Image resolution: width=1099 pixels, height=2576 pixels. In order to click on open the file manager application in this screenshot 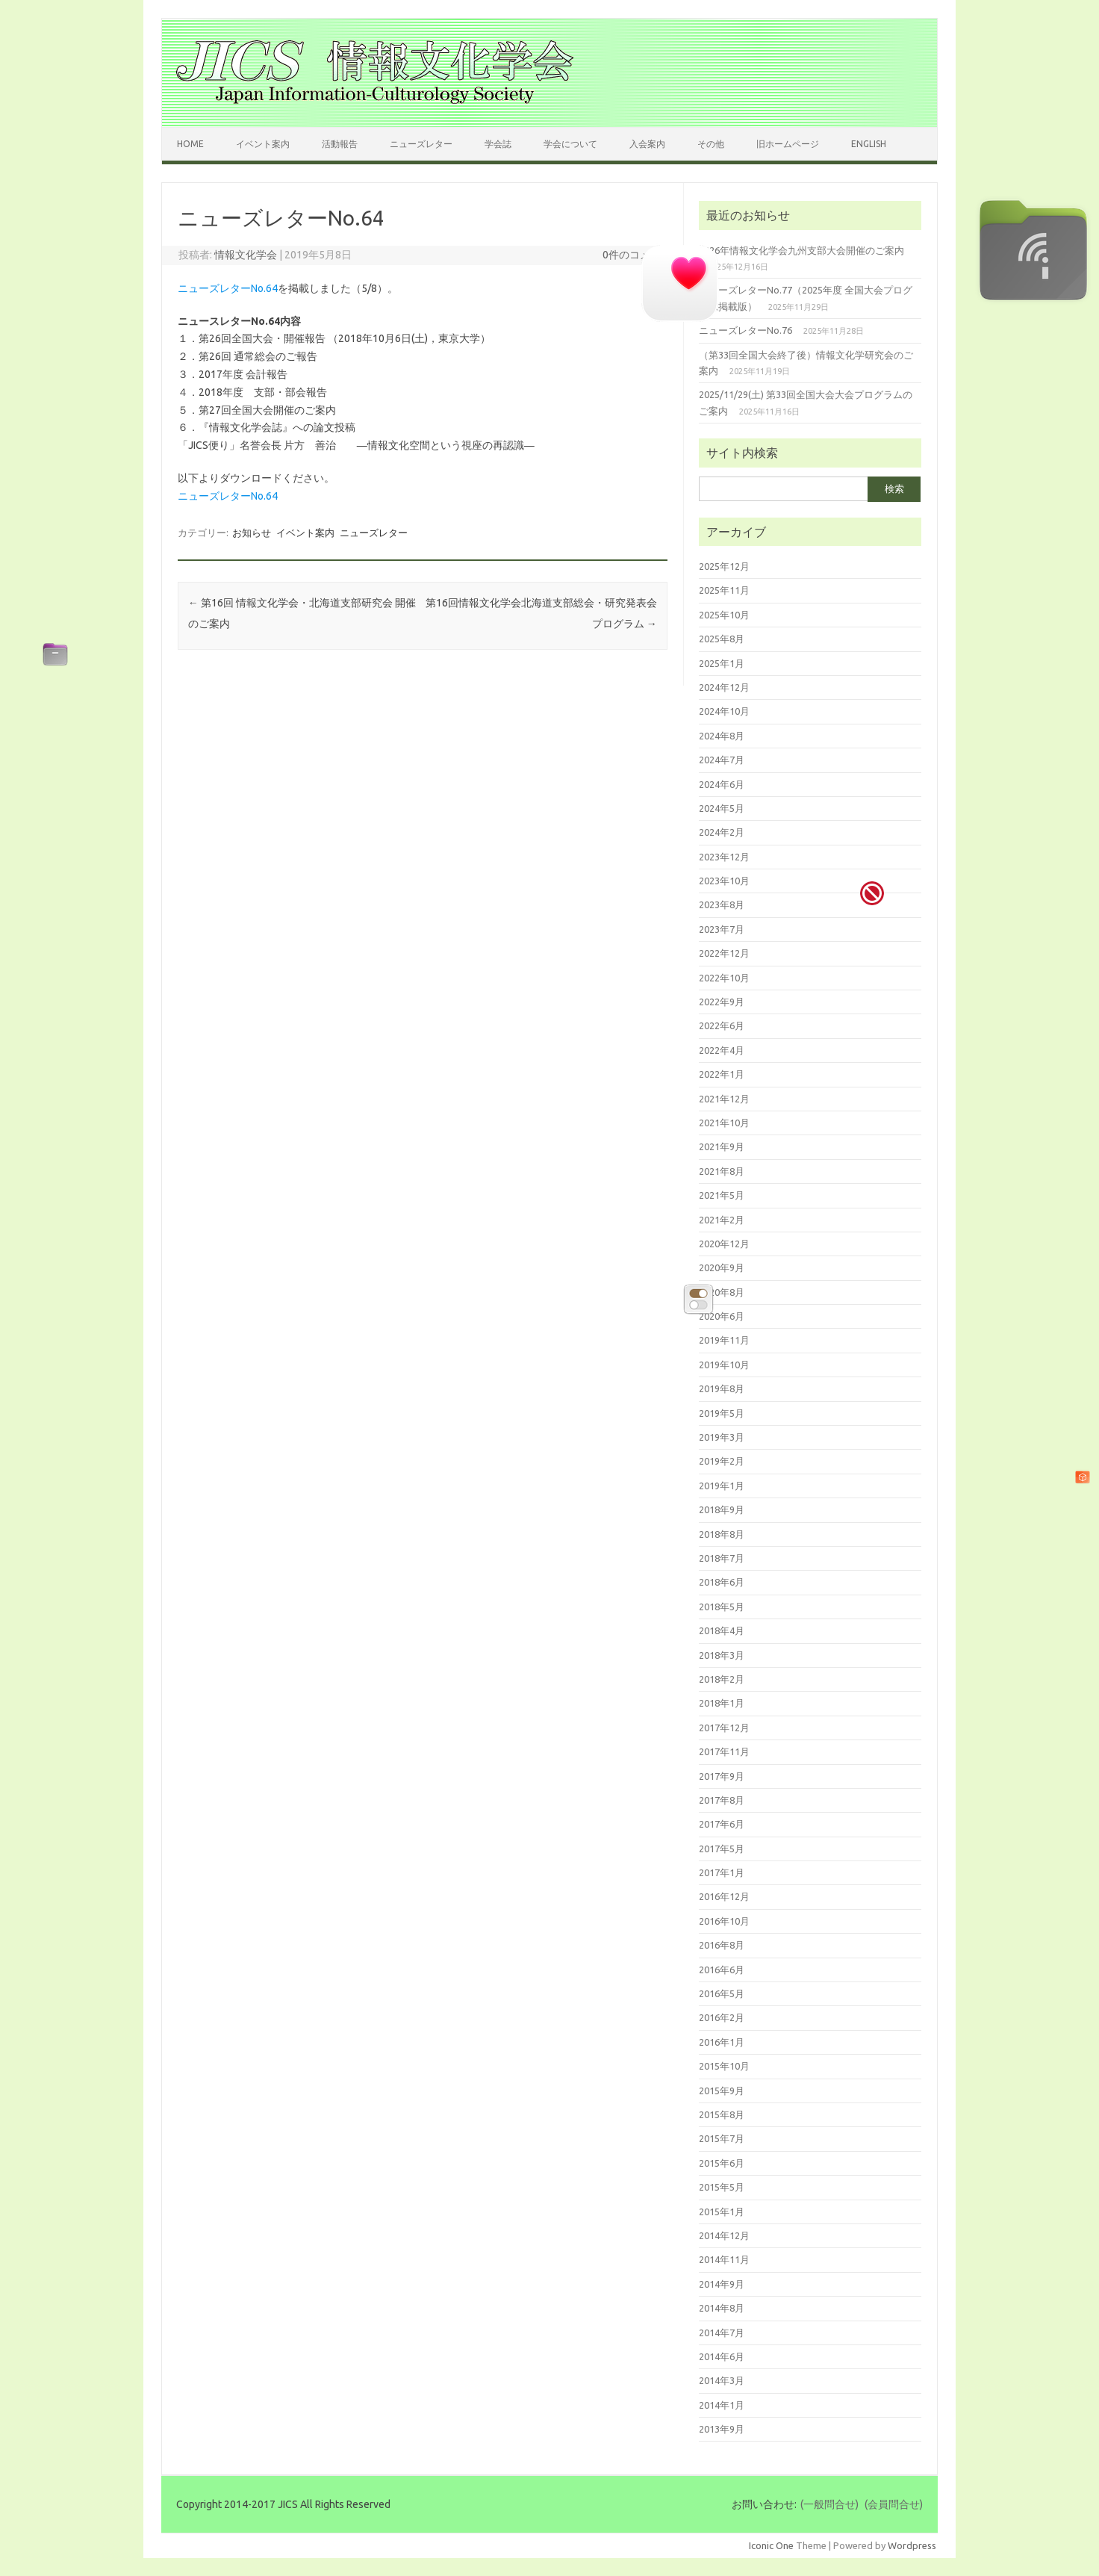, I will do `click(55, 654)`.